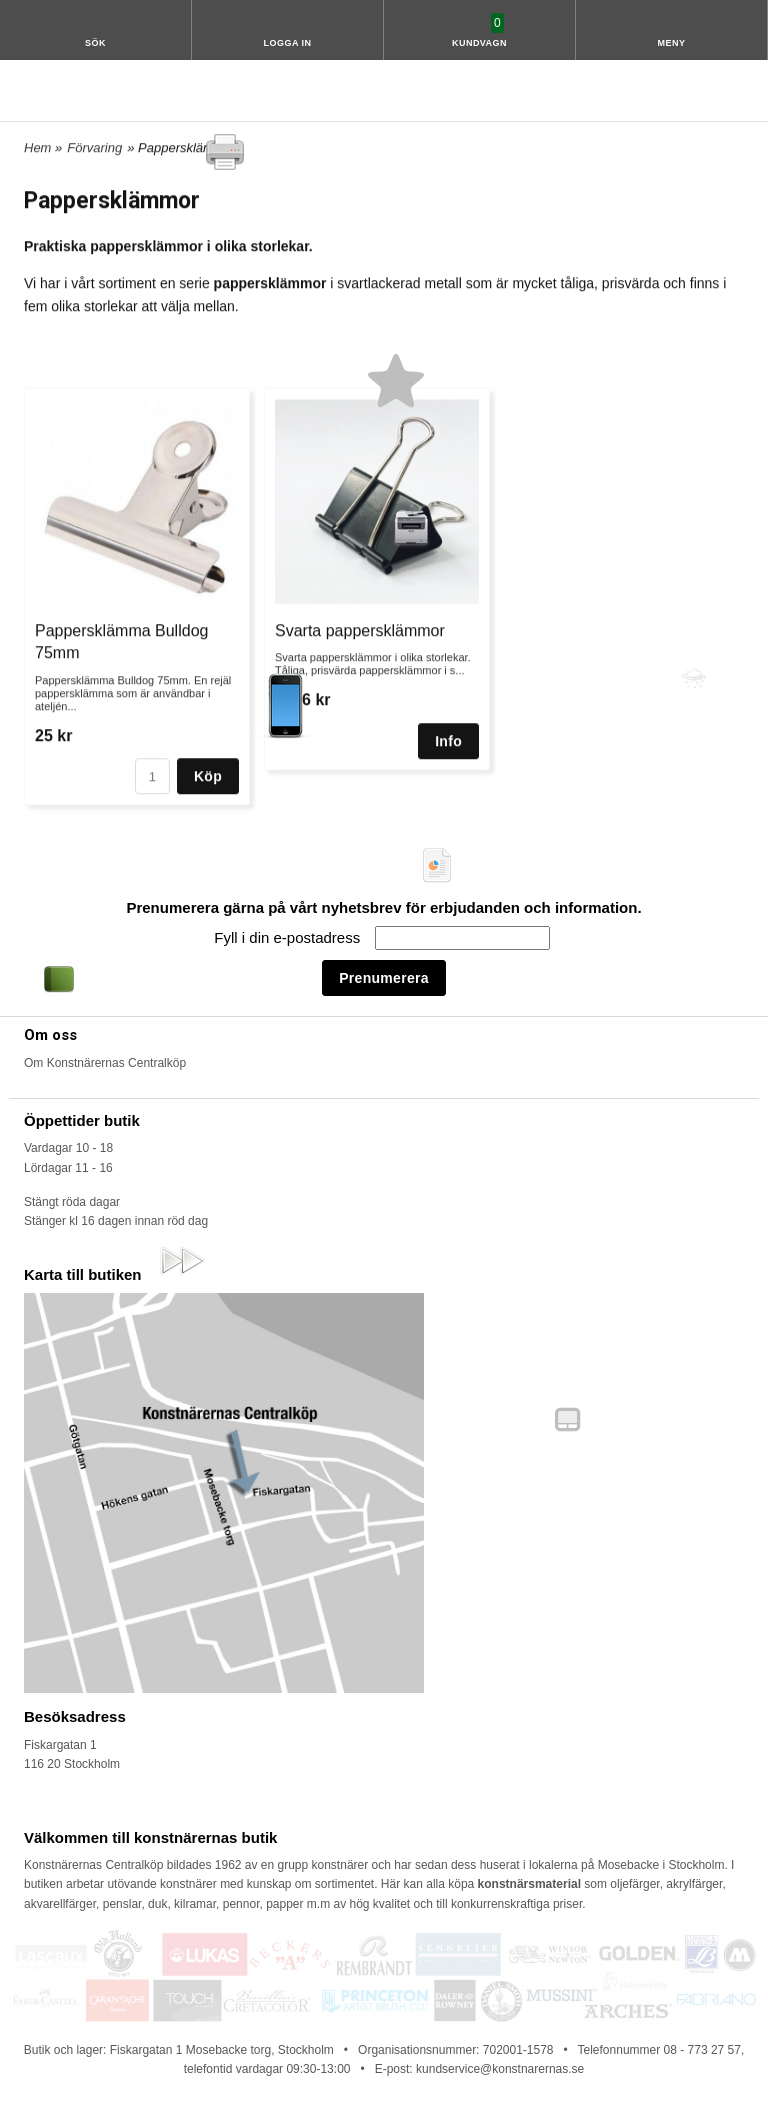  What do you see at coordinates (225, 152) in the screenshot?
I see `print the current document` at bounding box center [225, 152].